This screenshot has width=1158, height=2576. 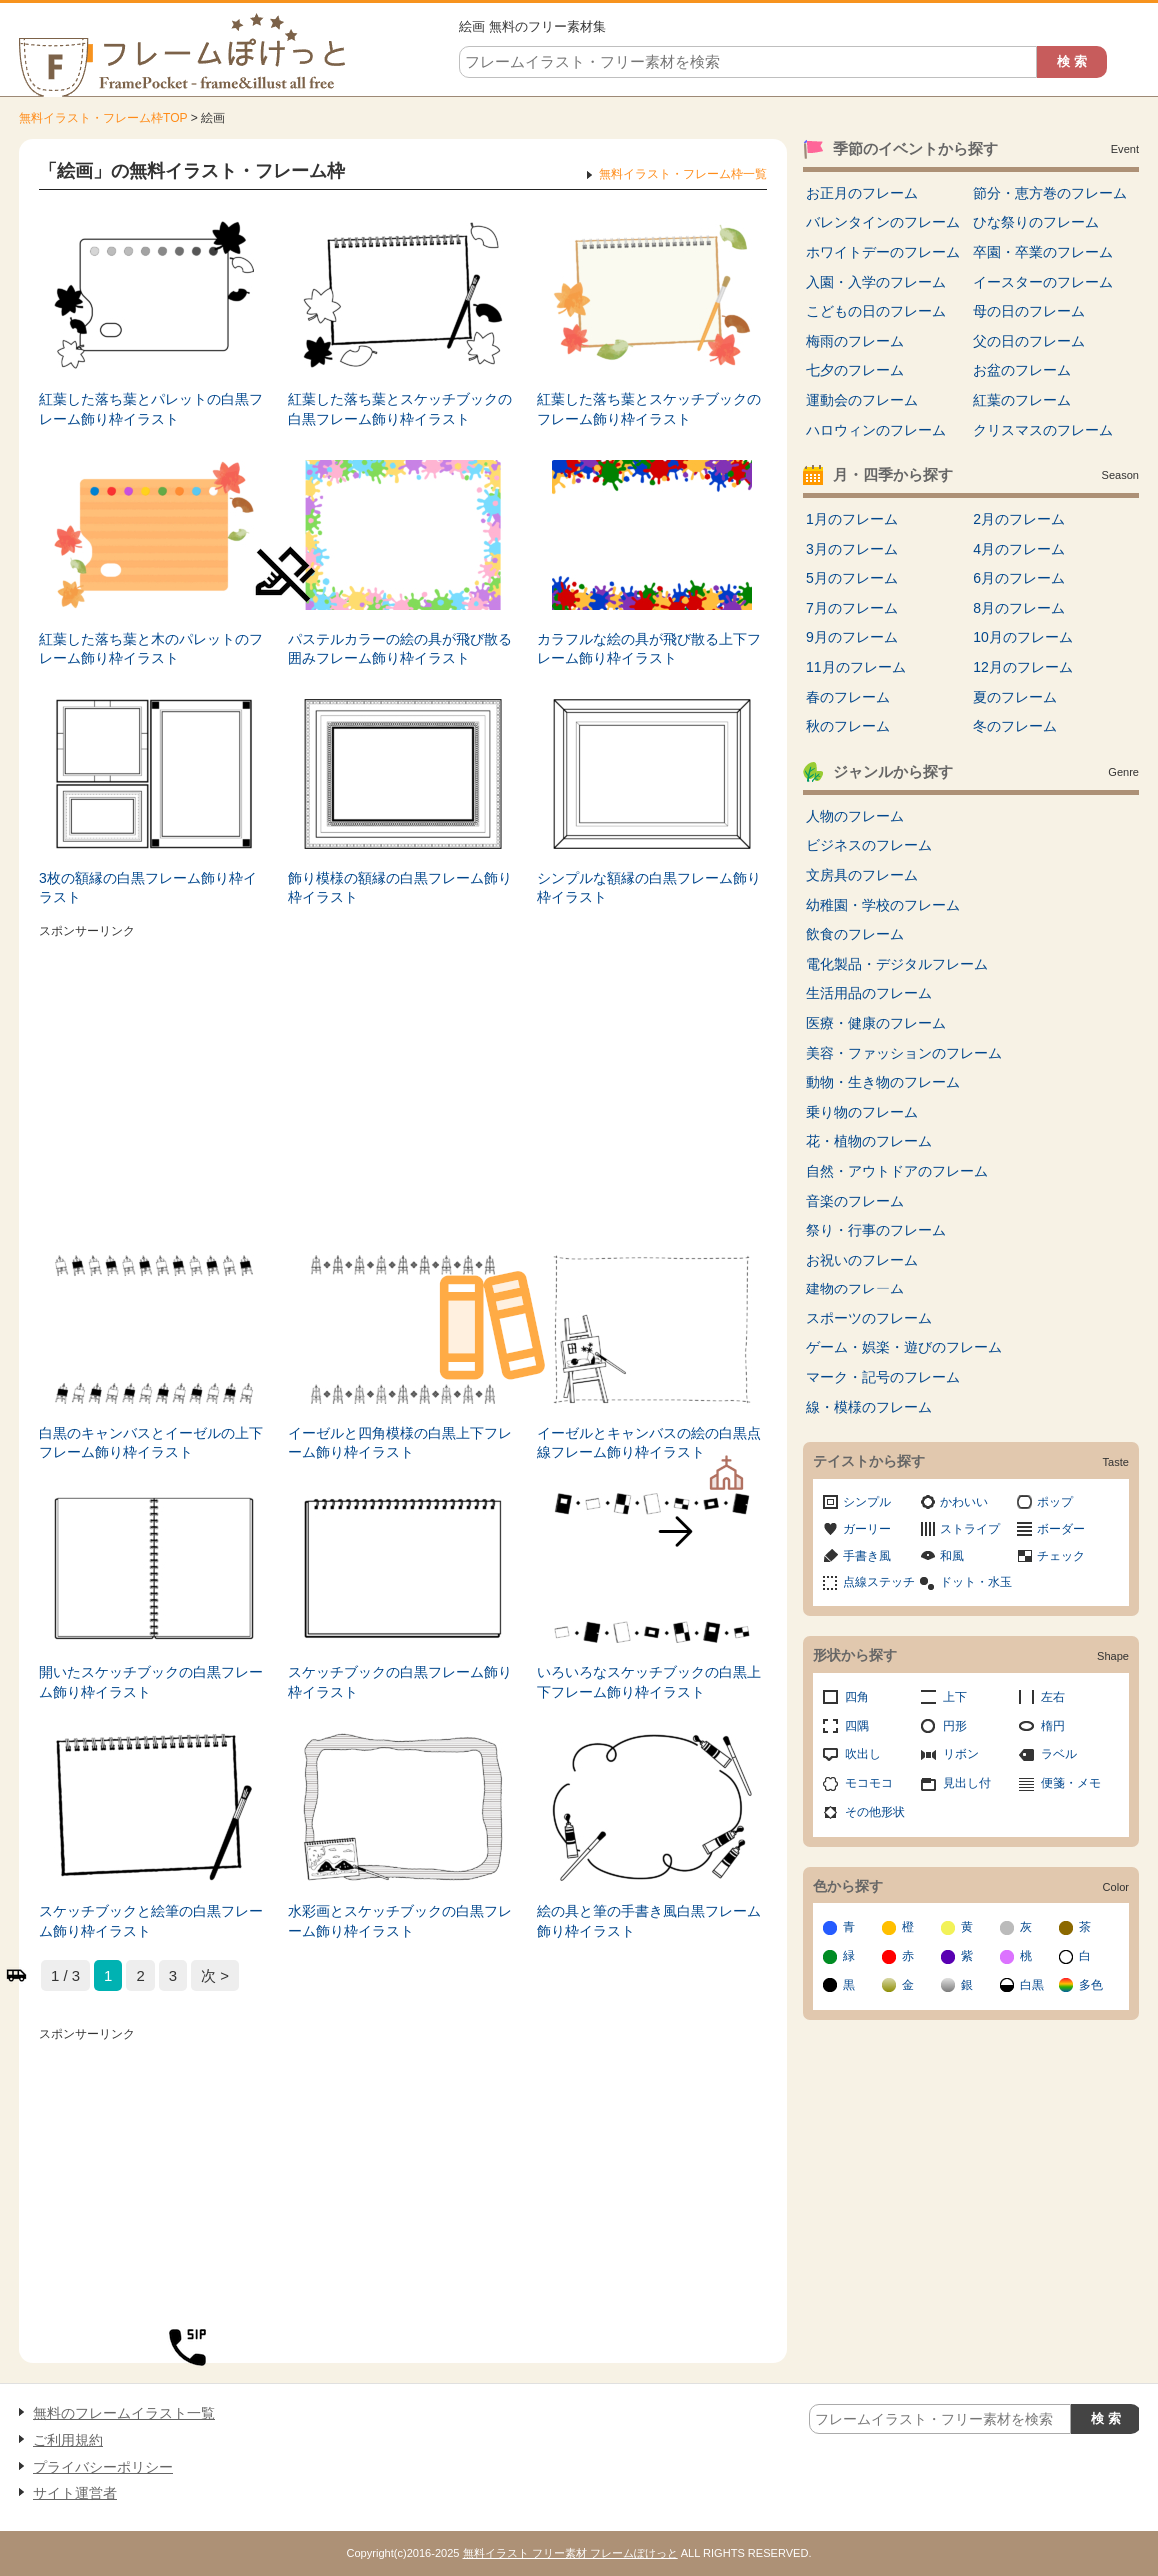 What do you see at coordinates (488, 1327) in the screenshot?
I see `access your library or book collection` at bounding box center [488, 1327].